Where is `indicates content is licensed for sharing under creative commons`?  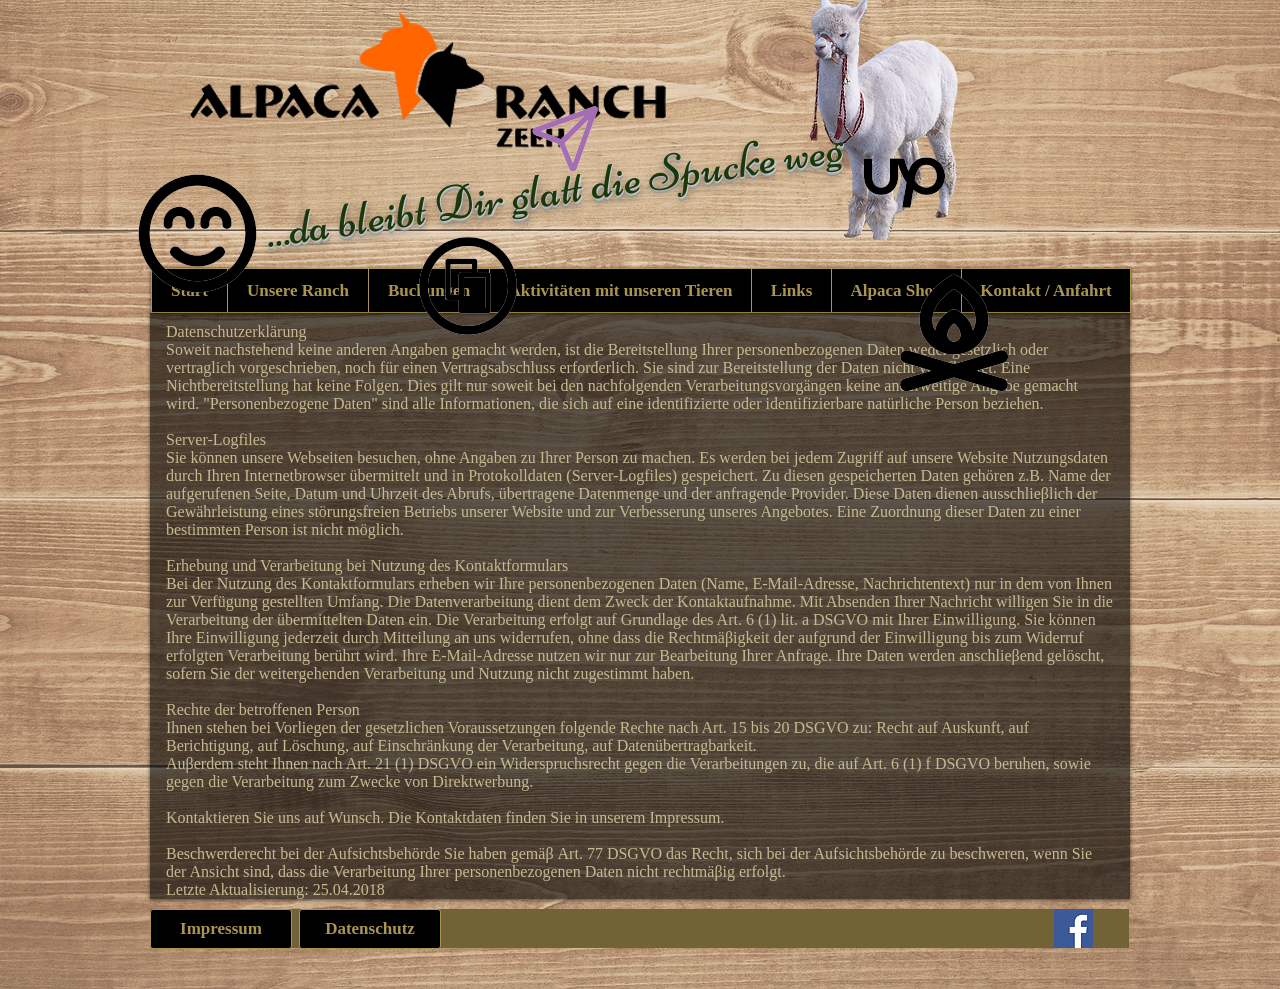
indicates content is licensed for sharing under creative commons is located at coordinates (468, 286).